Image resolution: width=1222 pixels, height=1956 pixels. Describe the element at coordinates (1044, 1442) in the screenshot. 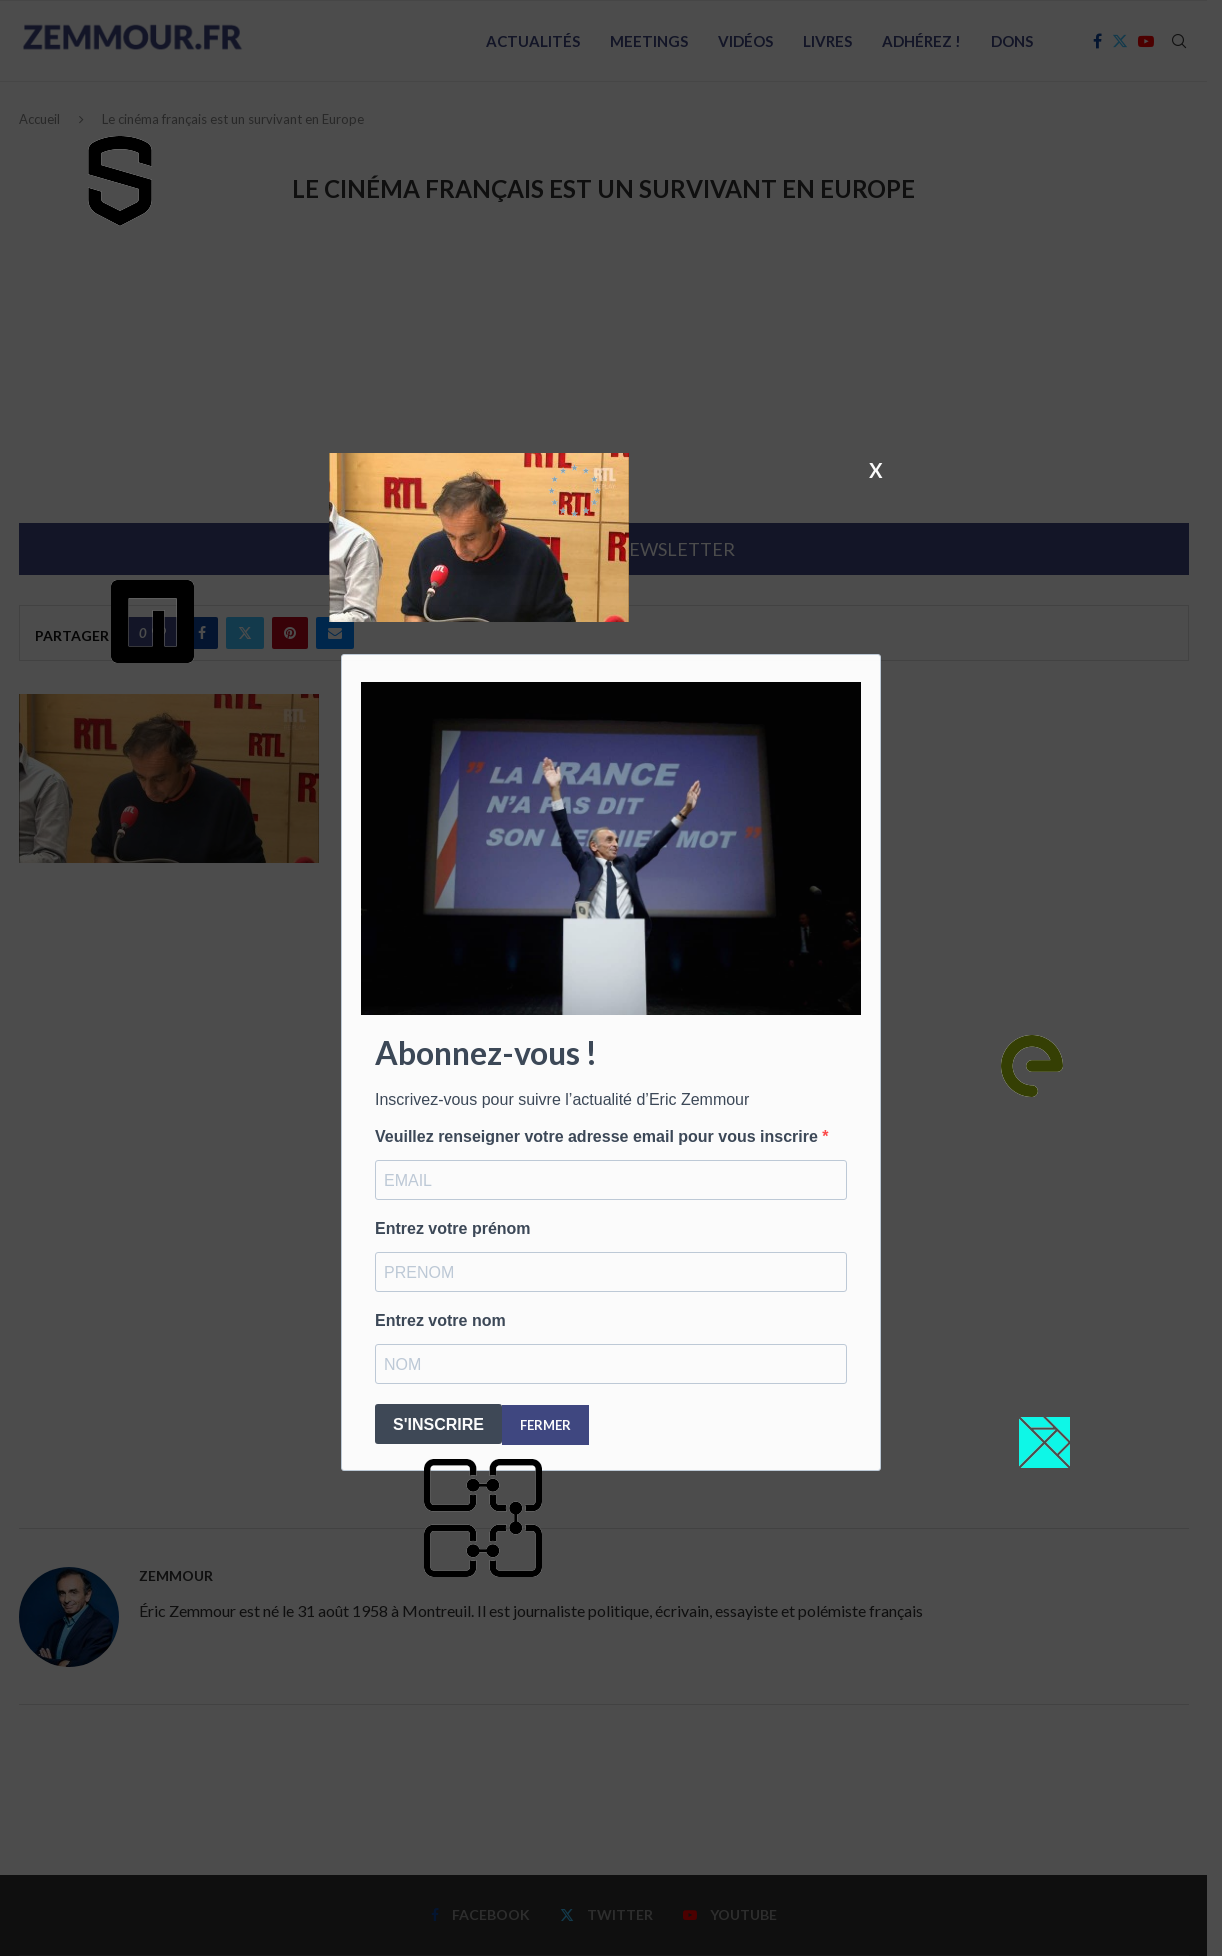

I see `elm programming language logo` at that location.